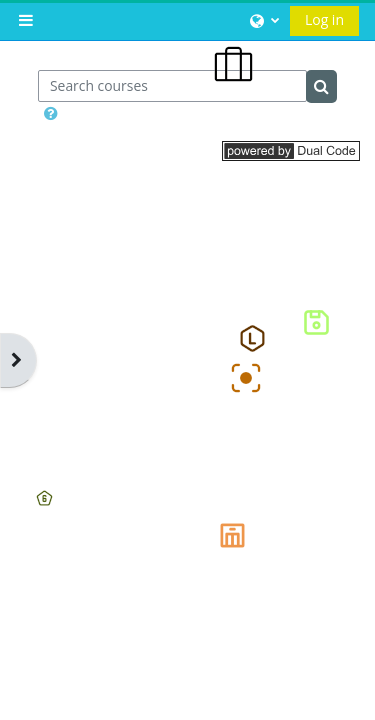 This screenshot has height=720, width=375. I want to click on navigate to section 6, so click(44, 498).